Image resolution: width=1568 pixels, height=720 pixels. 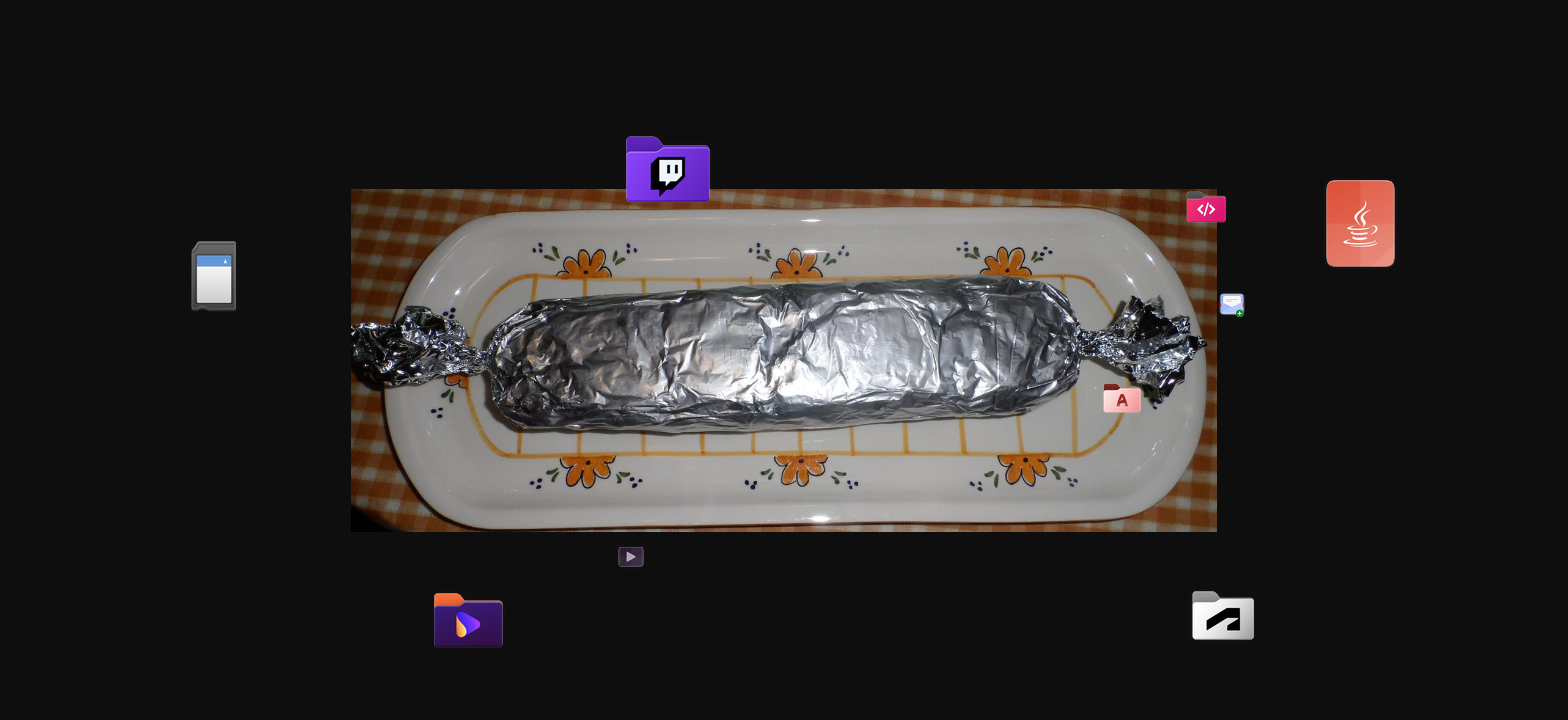 I want to click on java archive file (.jar) type indicator, so click(x=1360, y=223).